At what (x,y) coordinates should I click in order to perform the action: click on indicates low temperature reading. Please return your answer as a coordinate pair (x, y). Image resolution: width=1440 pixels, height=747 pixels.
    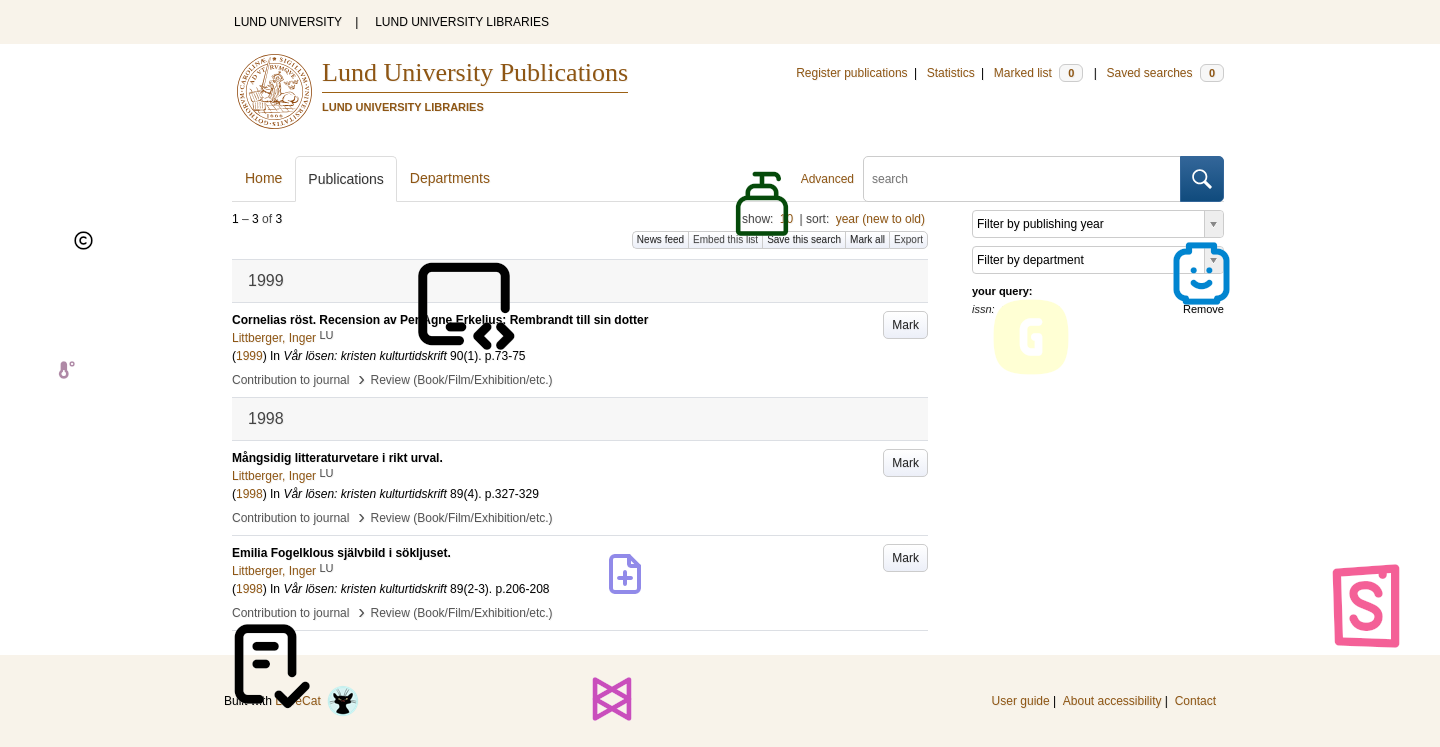
    Looking at the image, I should click on (66, 370).